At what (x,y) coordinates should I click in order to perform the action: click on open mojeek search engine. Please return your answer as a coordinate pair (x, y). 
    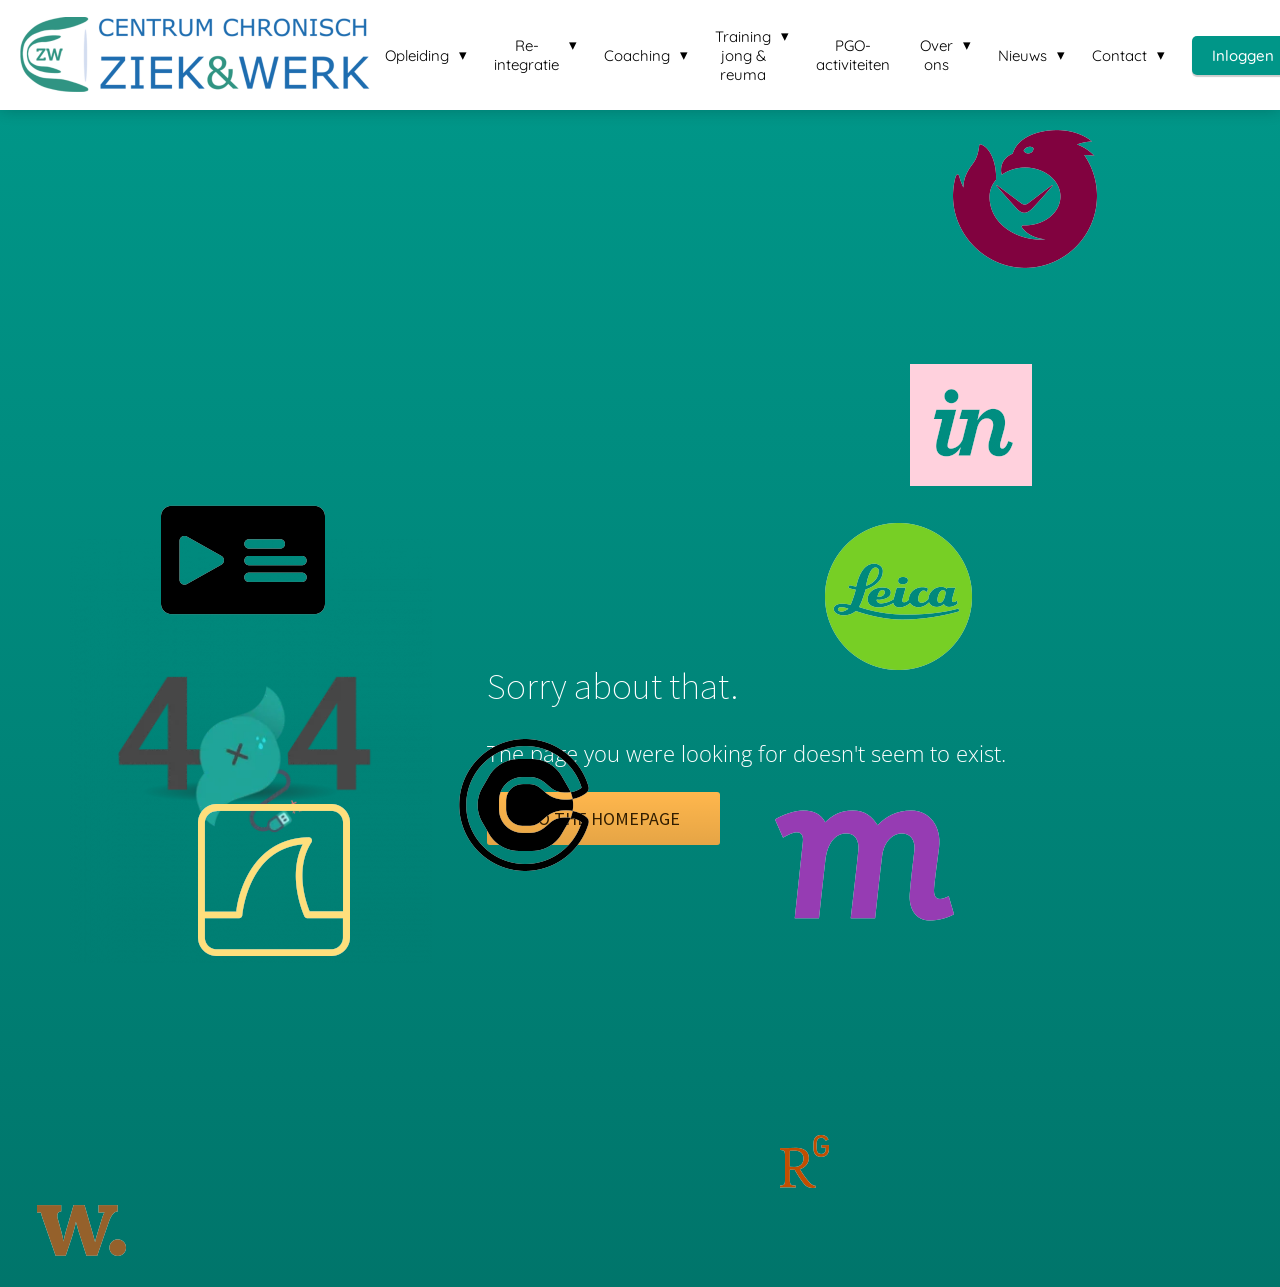
    Looking at the image, I should click on (864, 865).